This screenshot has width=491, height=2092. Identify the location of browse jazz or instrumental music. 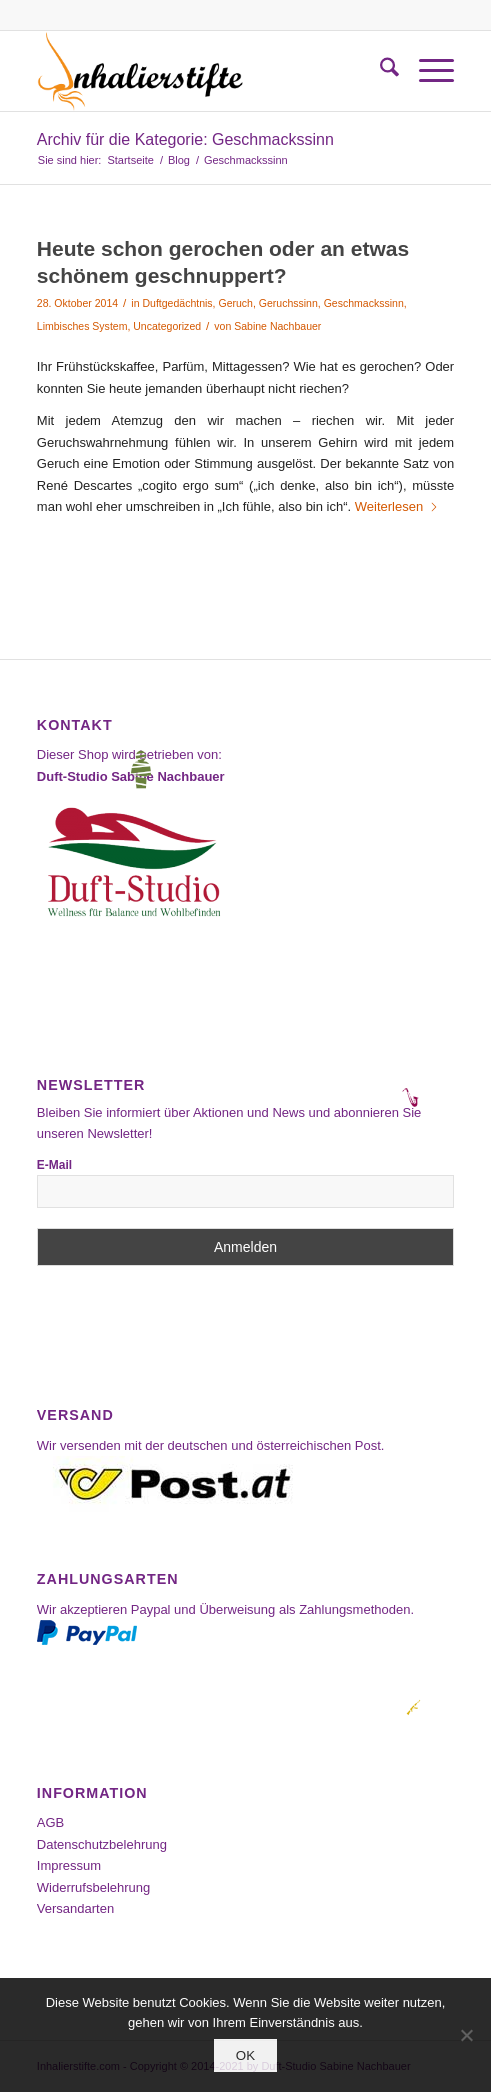
(410, 1097).